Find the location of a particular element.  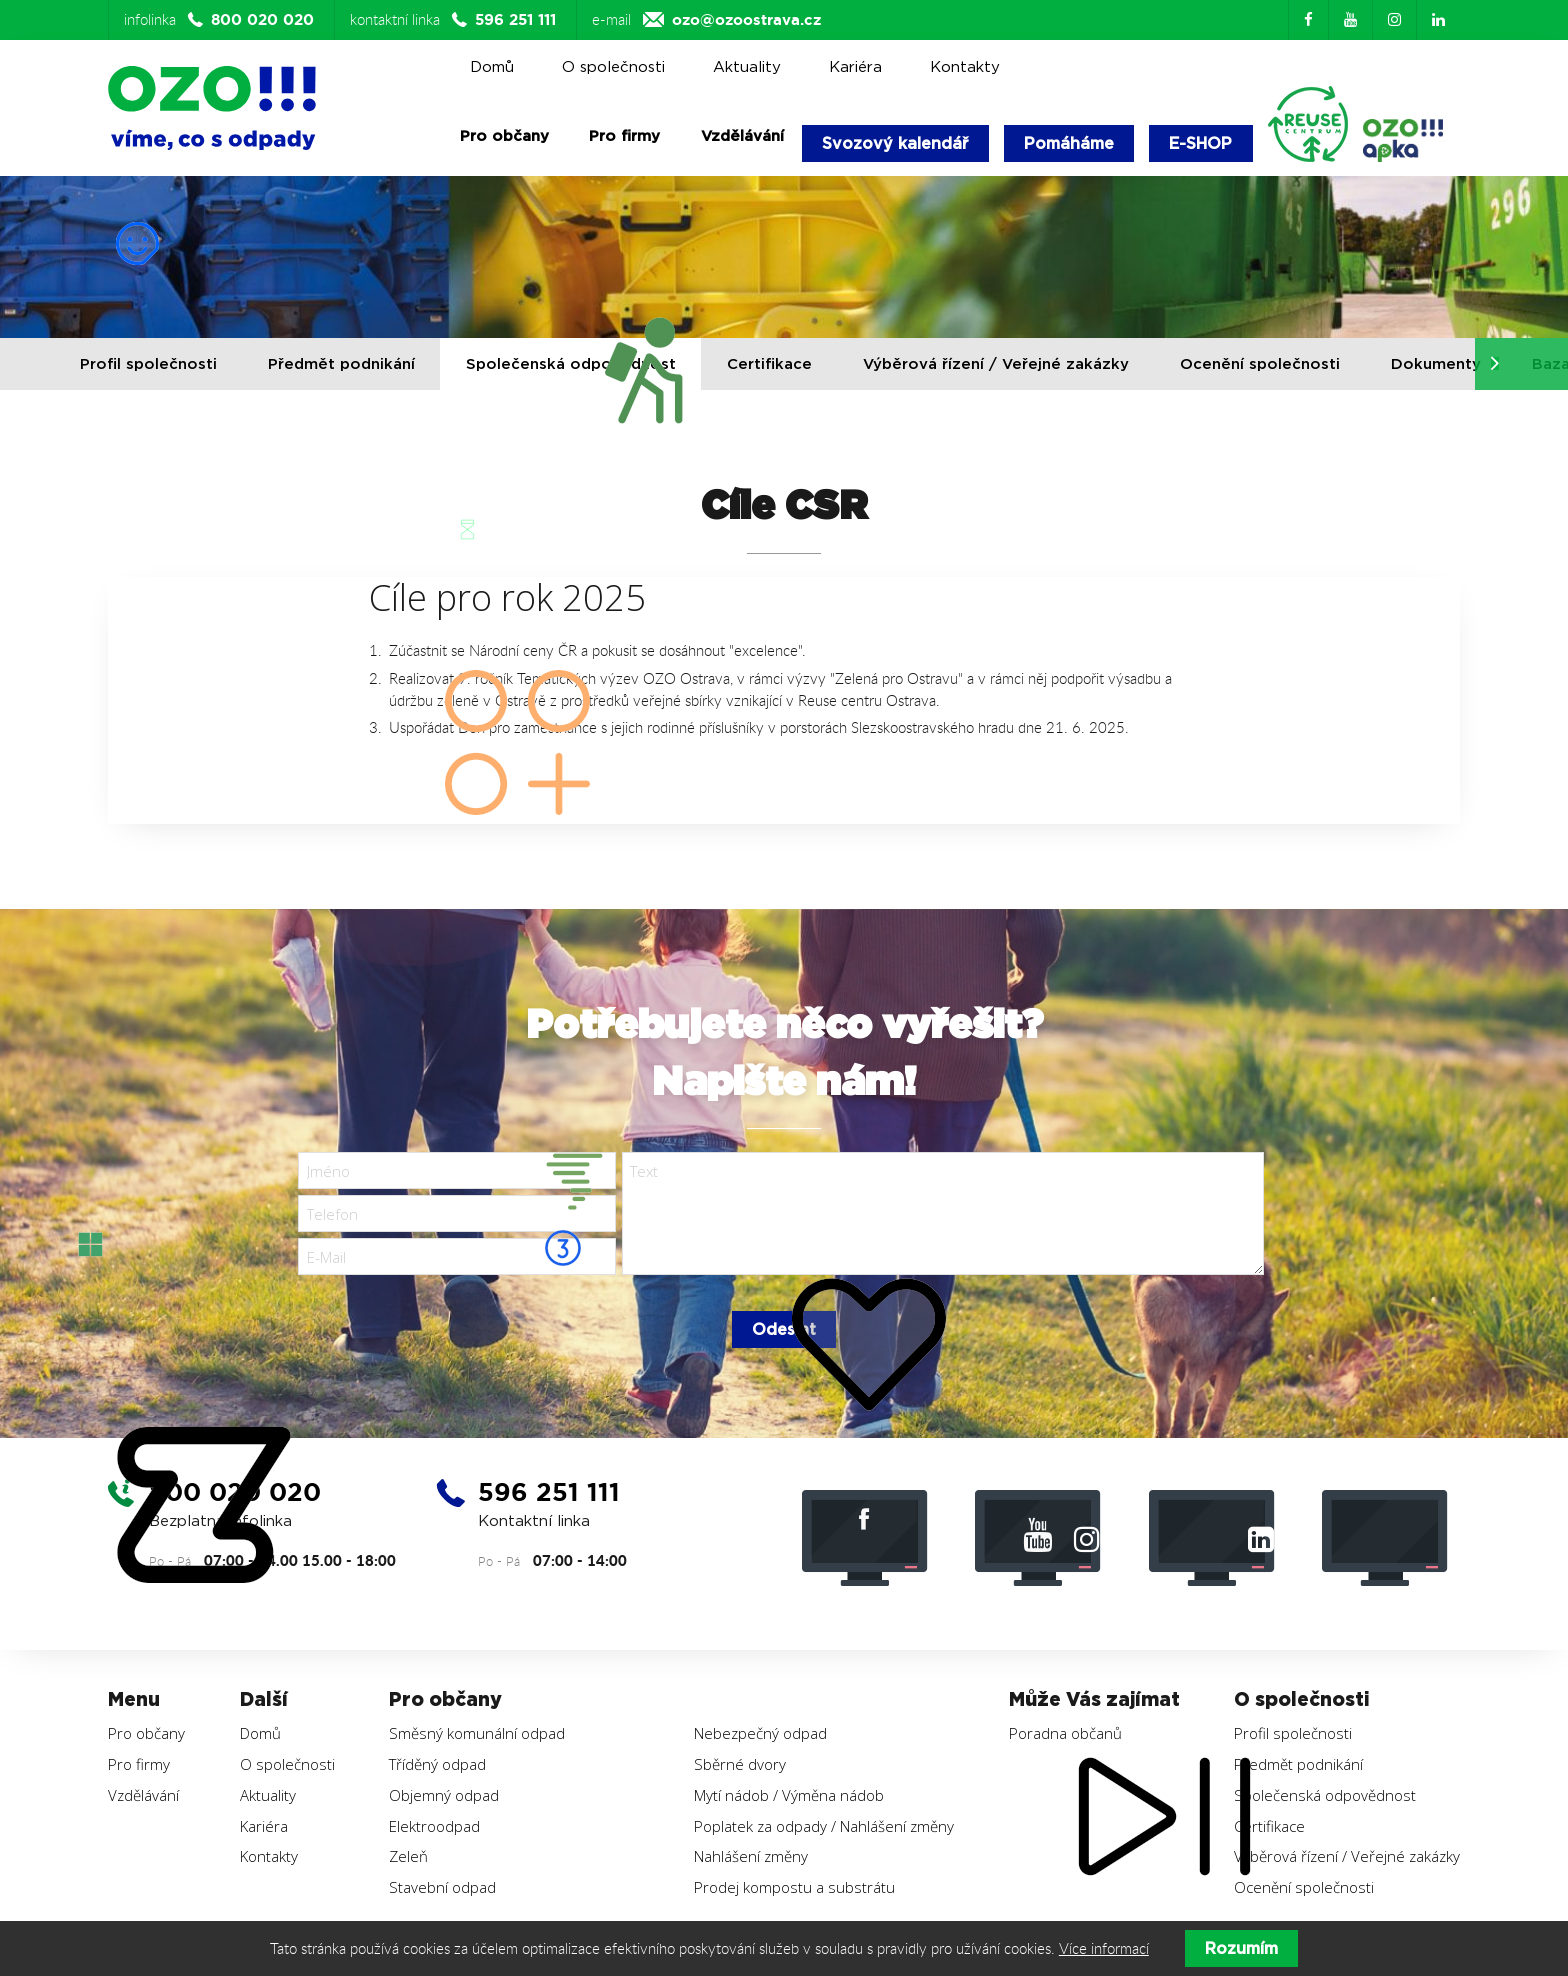

add to favorites is located at coordinates (869, 1339).